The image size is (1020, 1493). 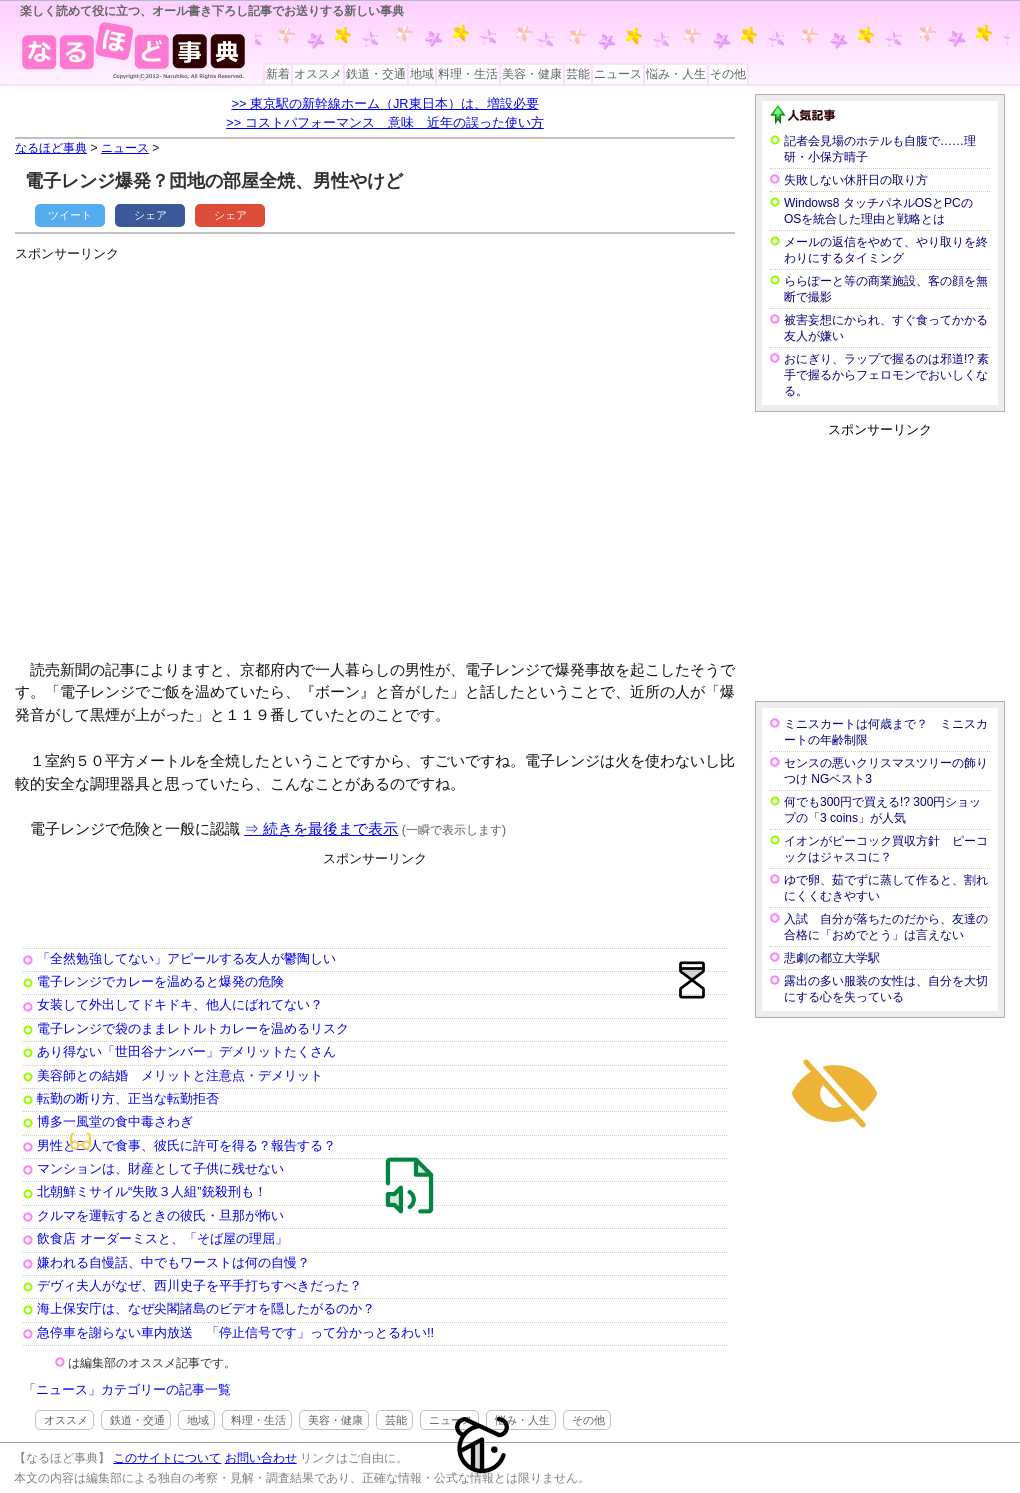 I want to click on indicates a timer with significant time remaining, so click(x=692, y=980).